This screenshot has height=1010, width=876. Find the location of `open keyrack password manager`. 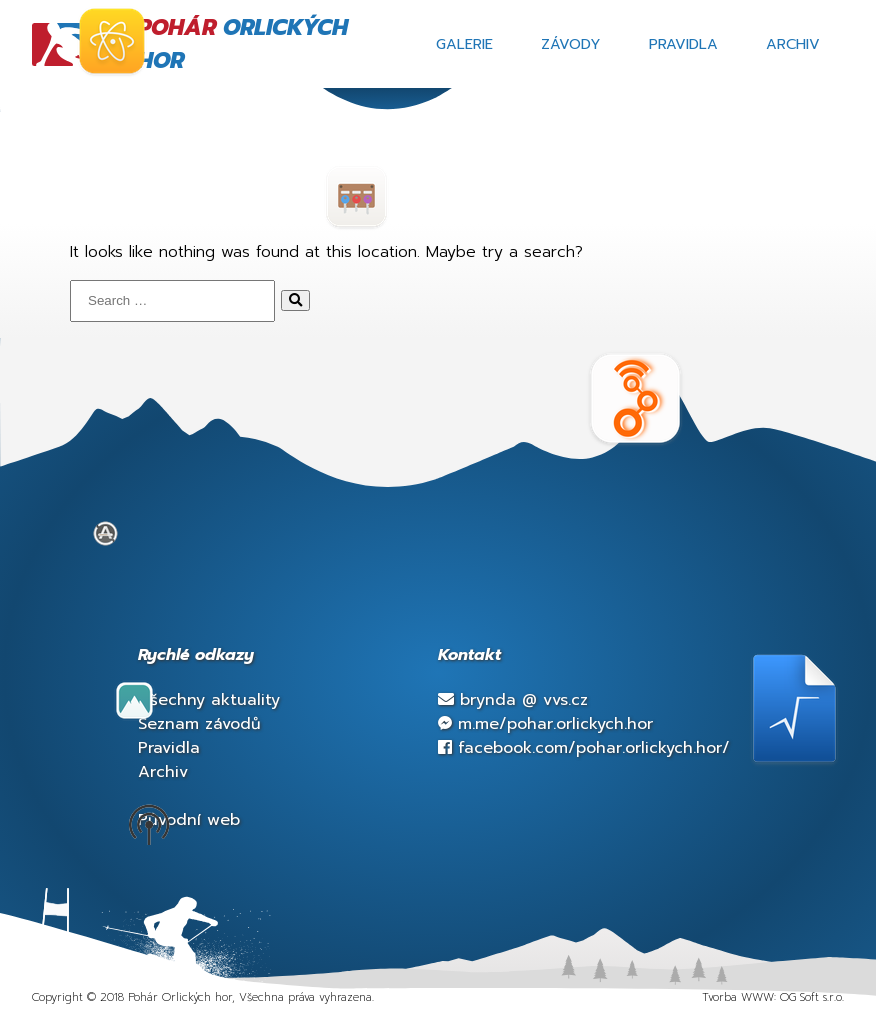

open keyrack password manager is located at coordinates (356, 196).